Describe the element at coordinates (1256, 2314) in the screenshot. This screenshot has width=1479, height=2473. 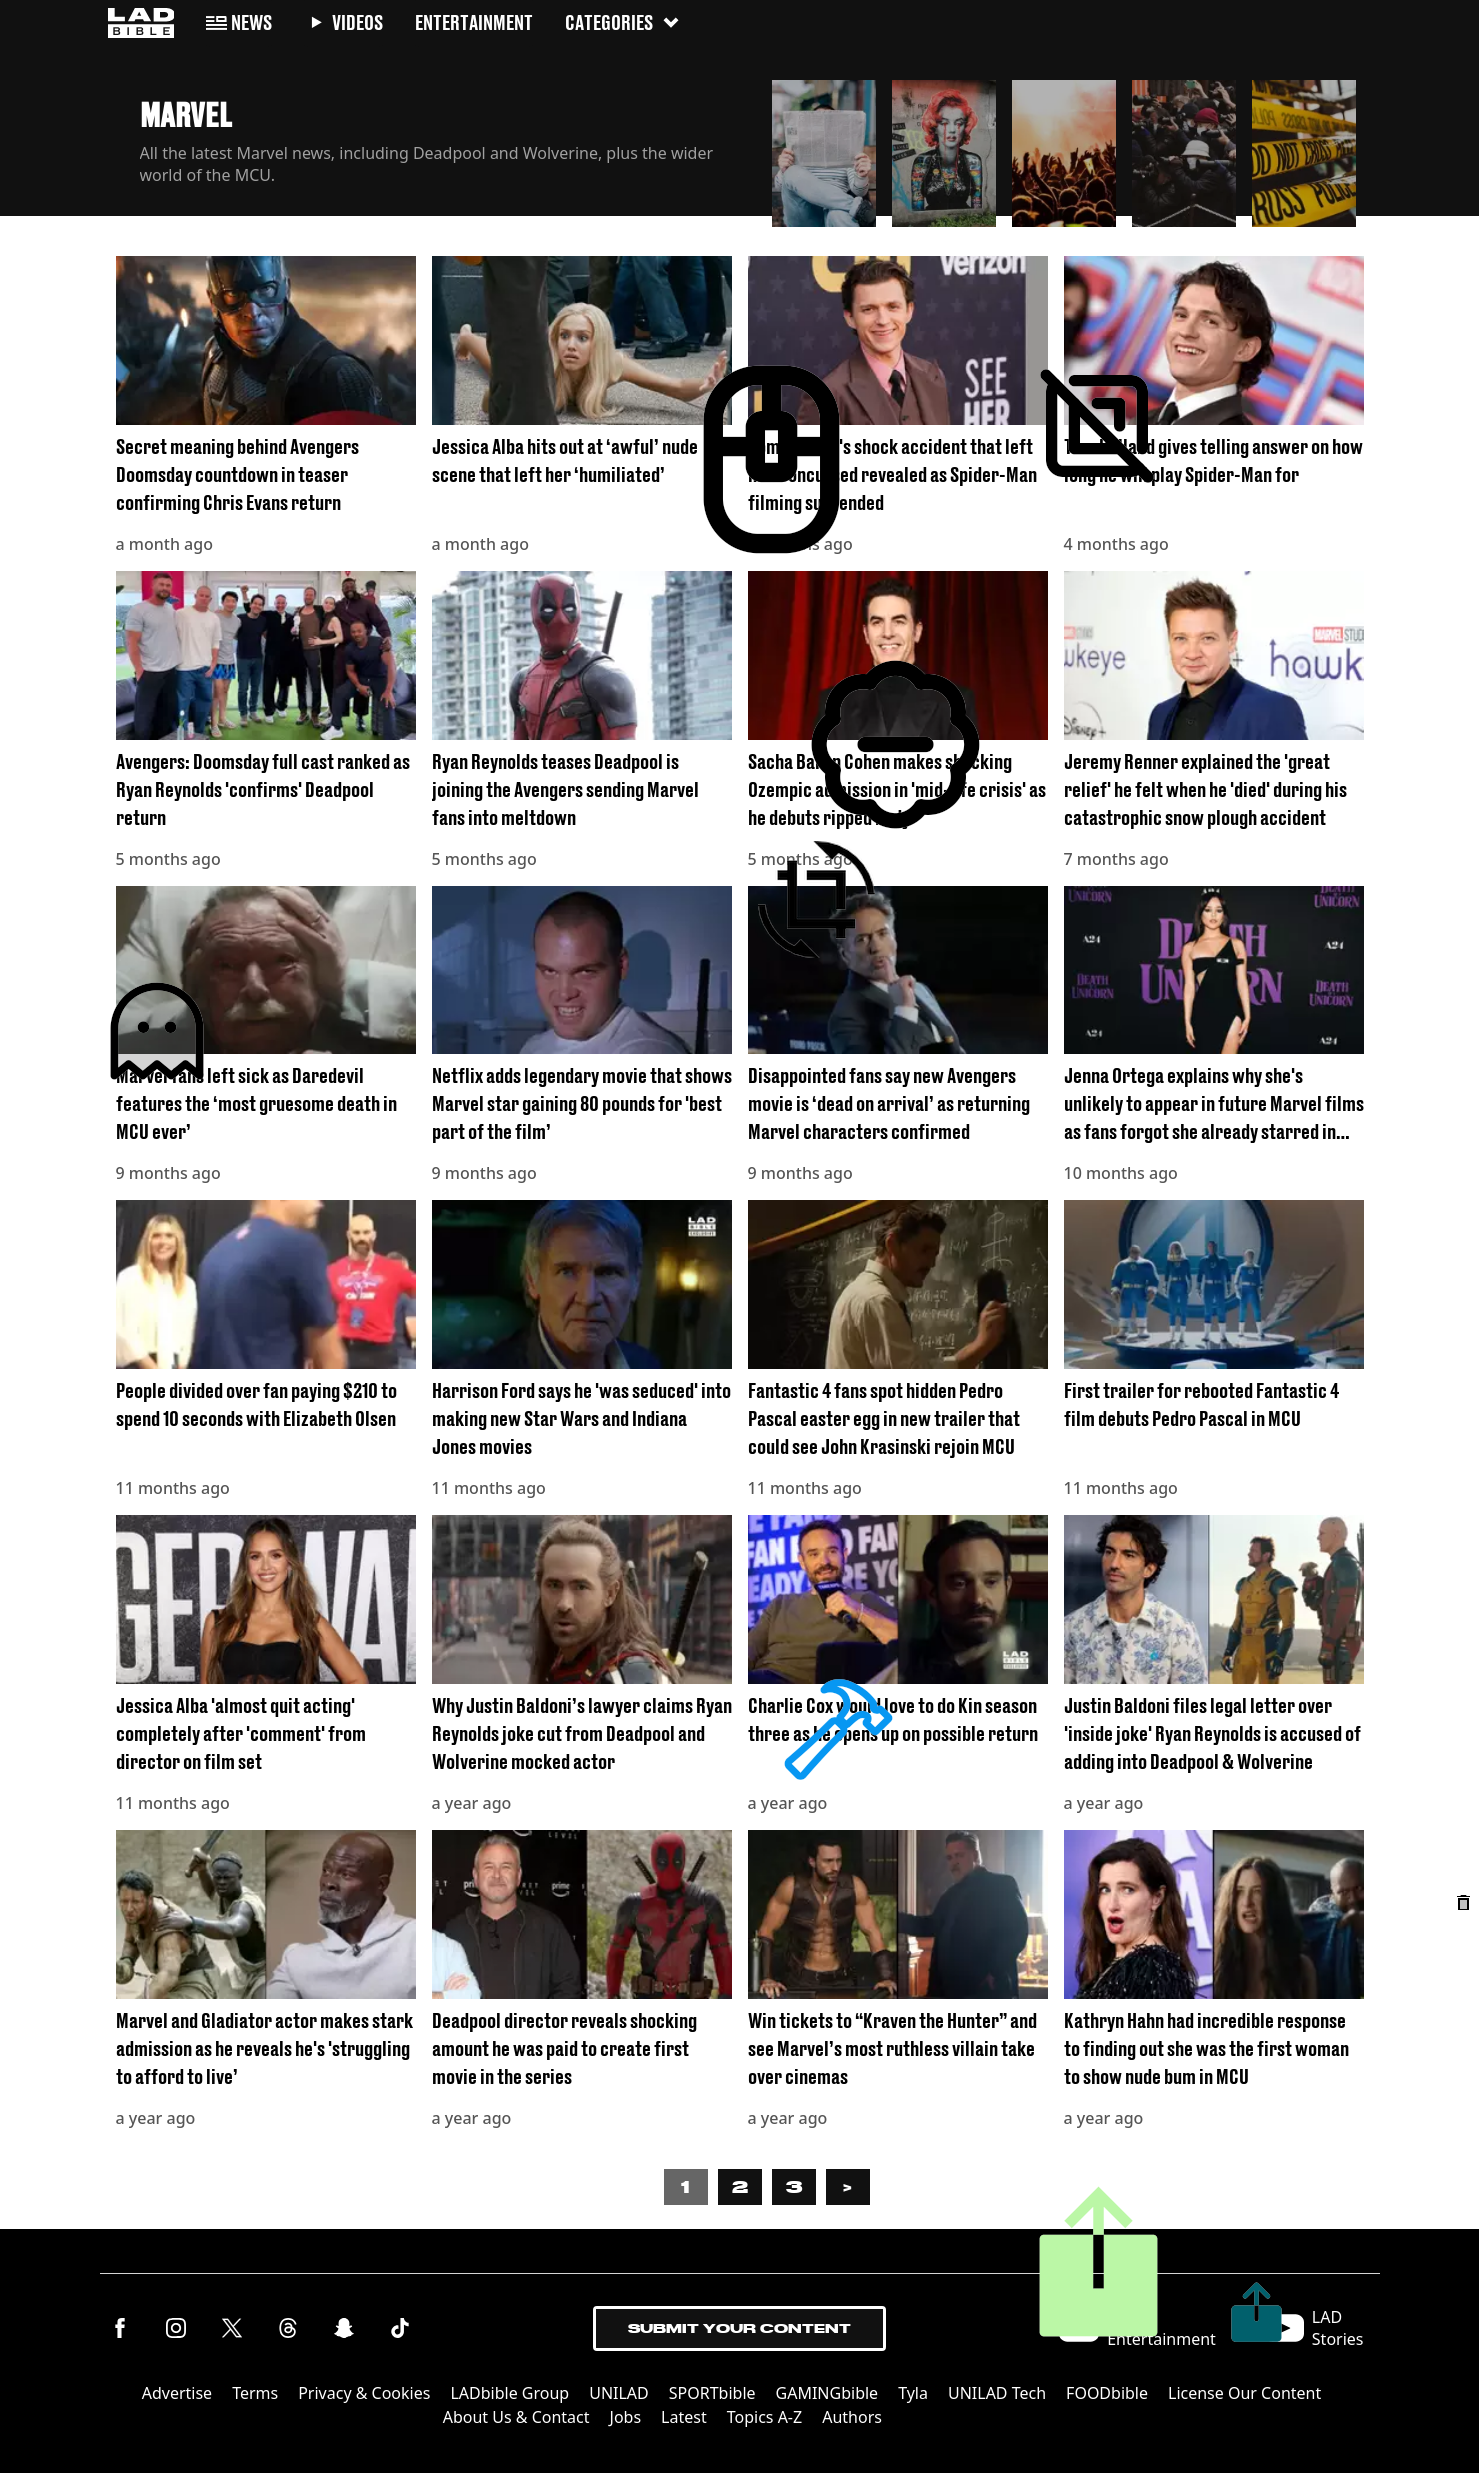
I see `export or upload a file` at that location.